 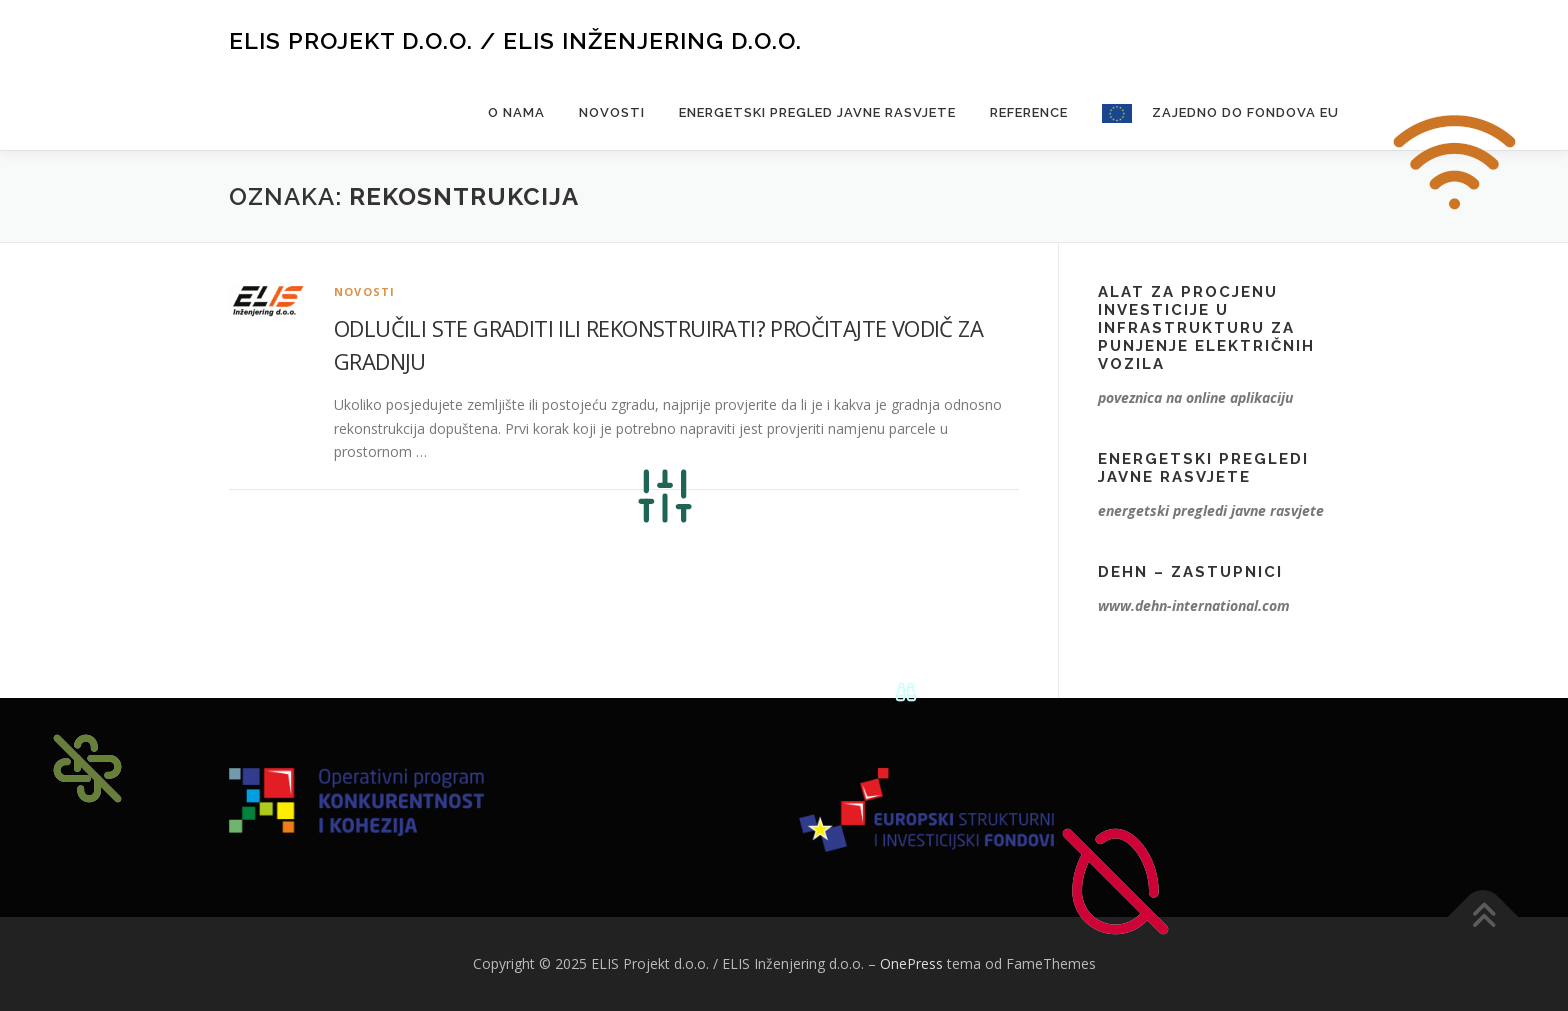 What do you see at coordinates (906, 692) in the screenshot?
I see `search or explore content` at bounding box center [906, 692].